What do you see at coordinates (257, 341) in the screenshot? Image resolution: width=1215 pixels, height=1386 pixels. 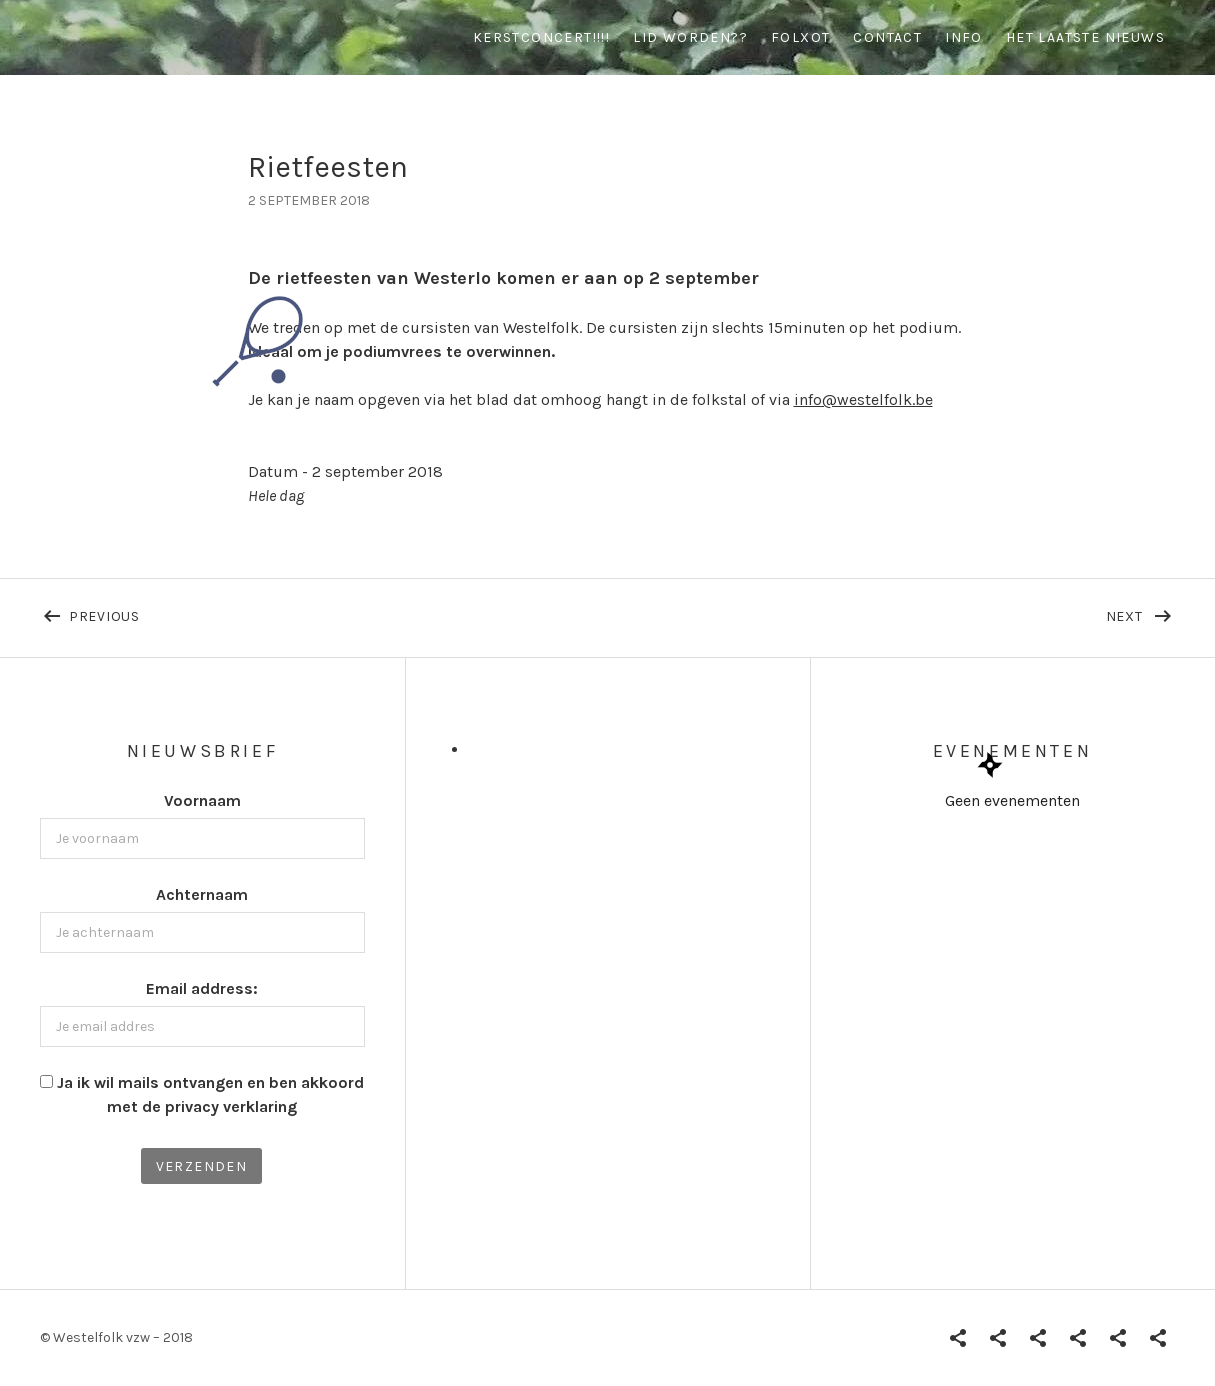 I see `access tennis or racket sports games` at bounding box center [257, 341].